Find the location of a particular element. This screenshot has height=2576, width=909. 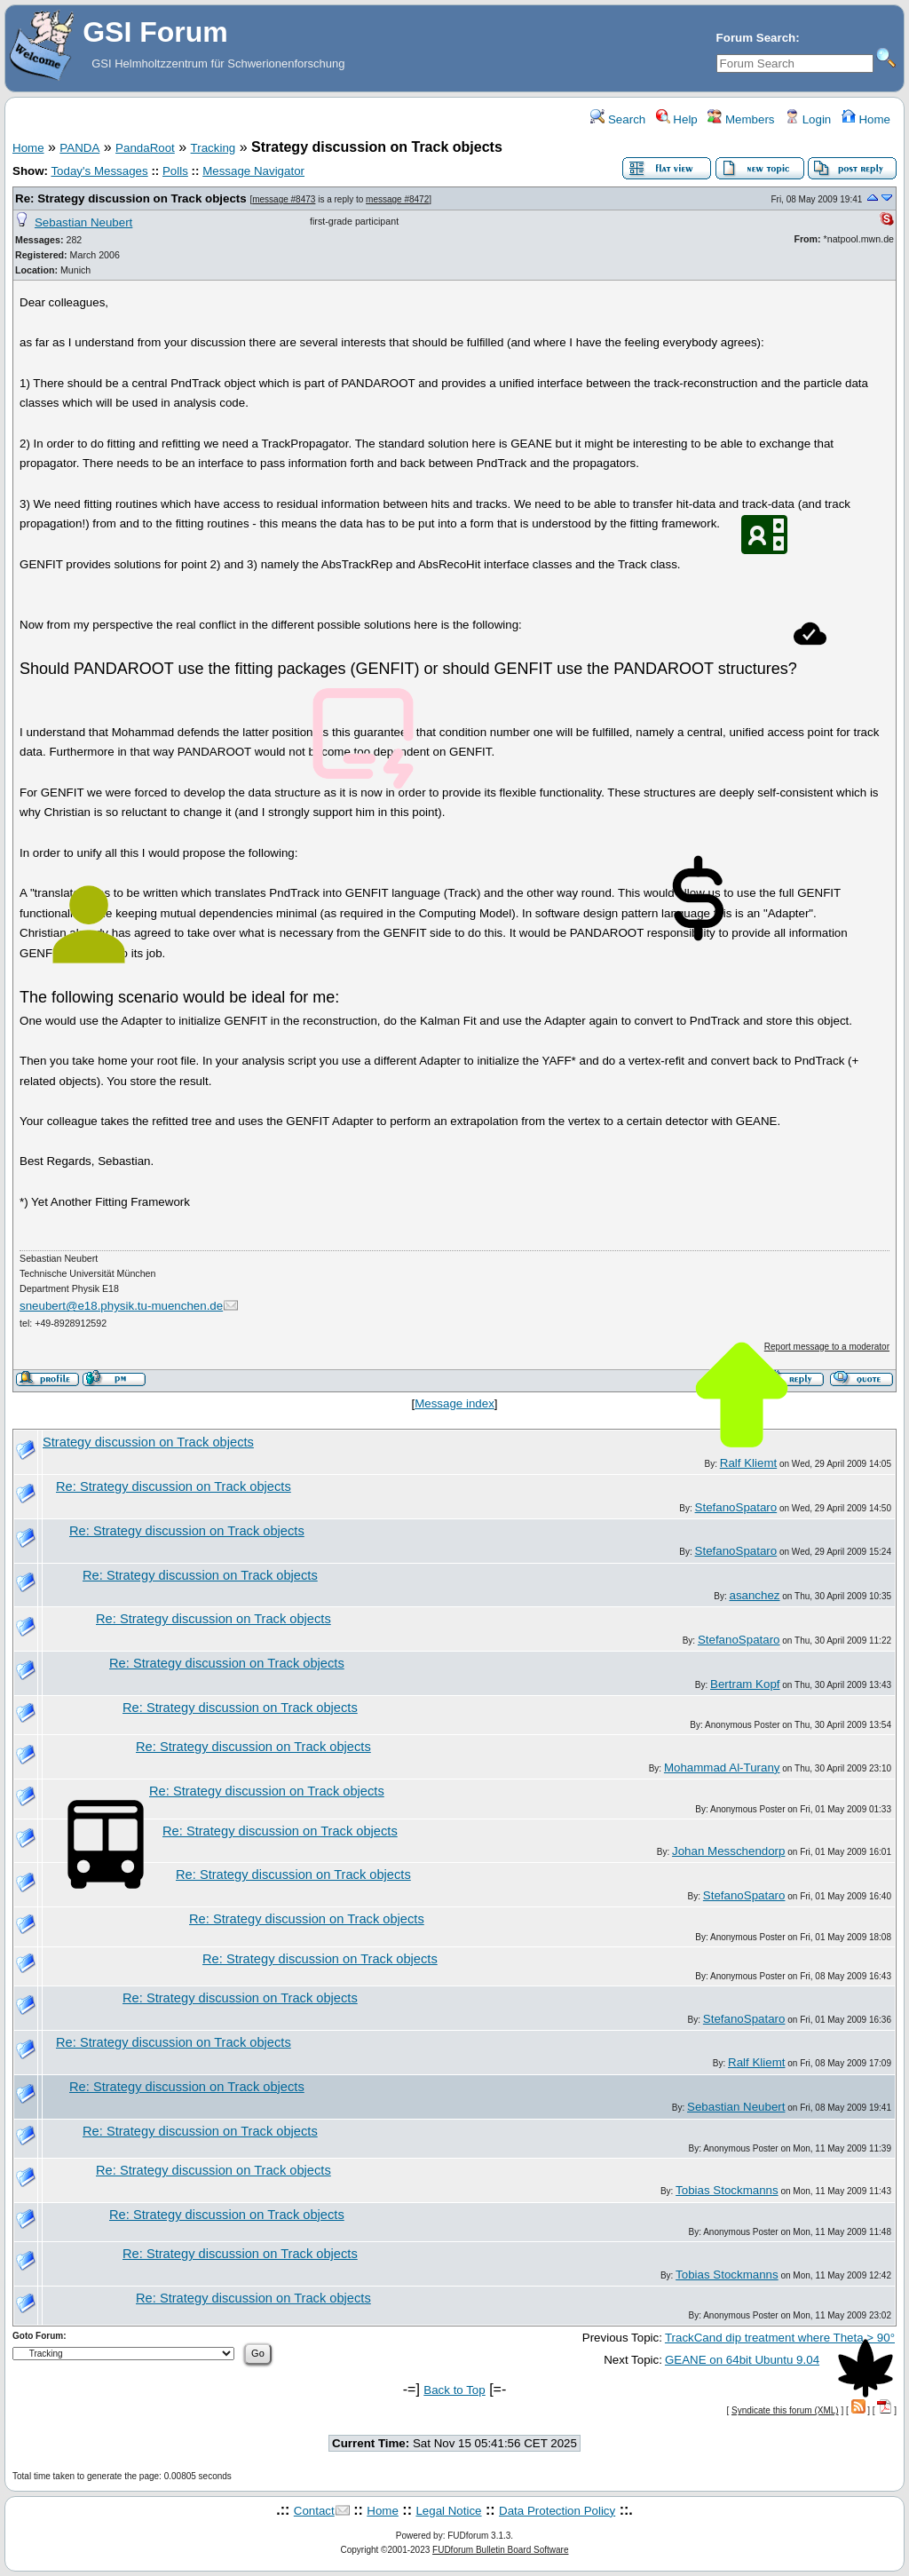

upvote or like content is located at coordinates (741, 1393).